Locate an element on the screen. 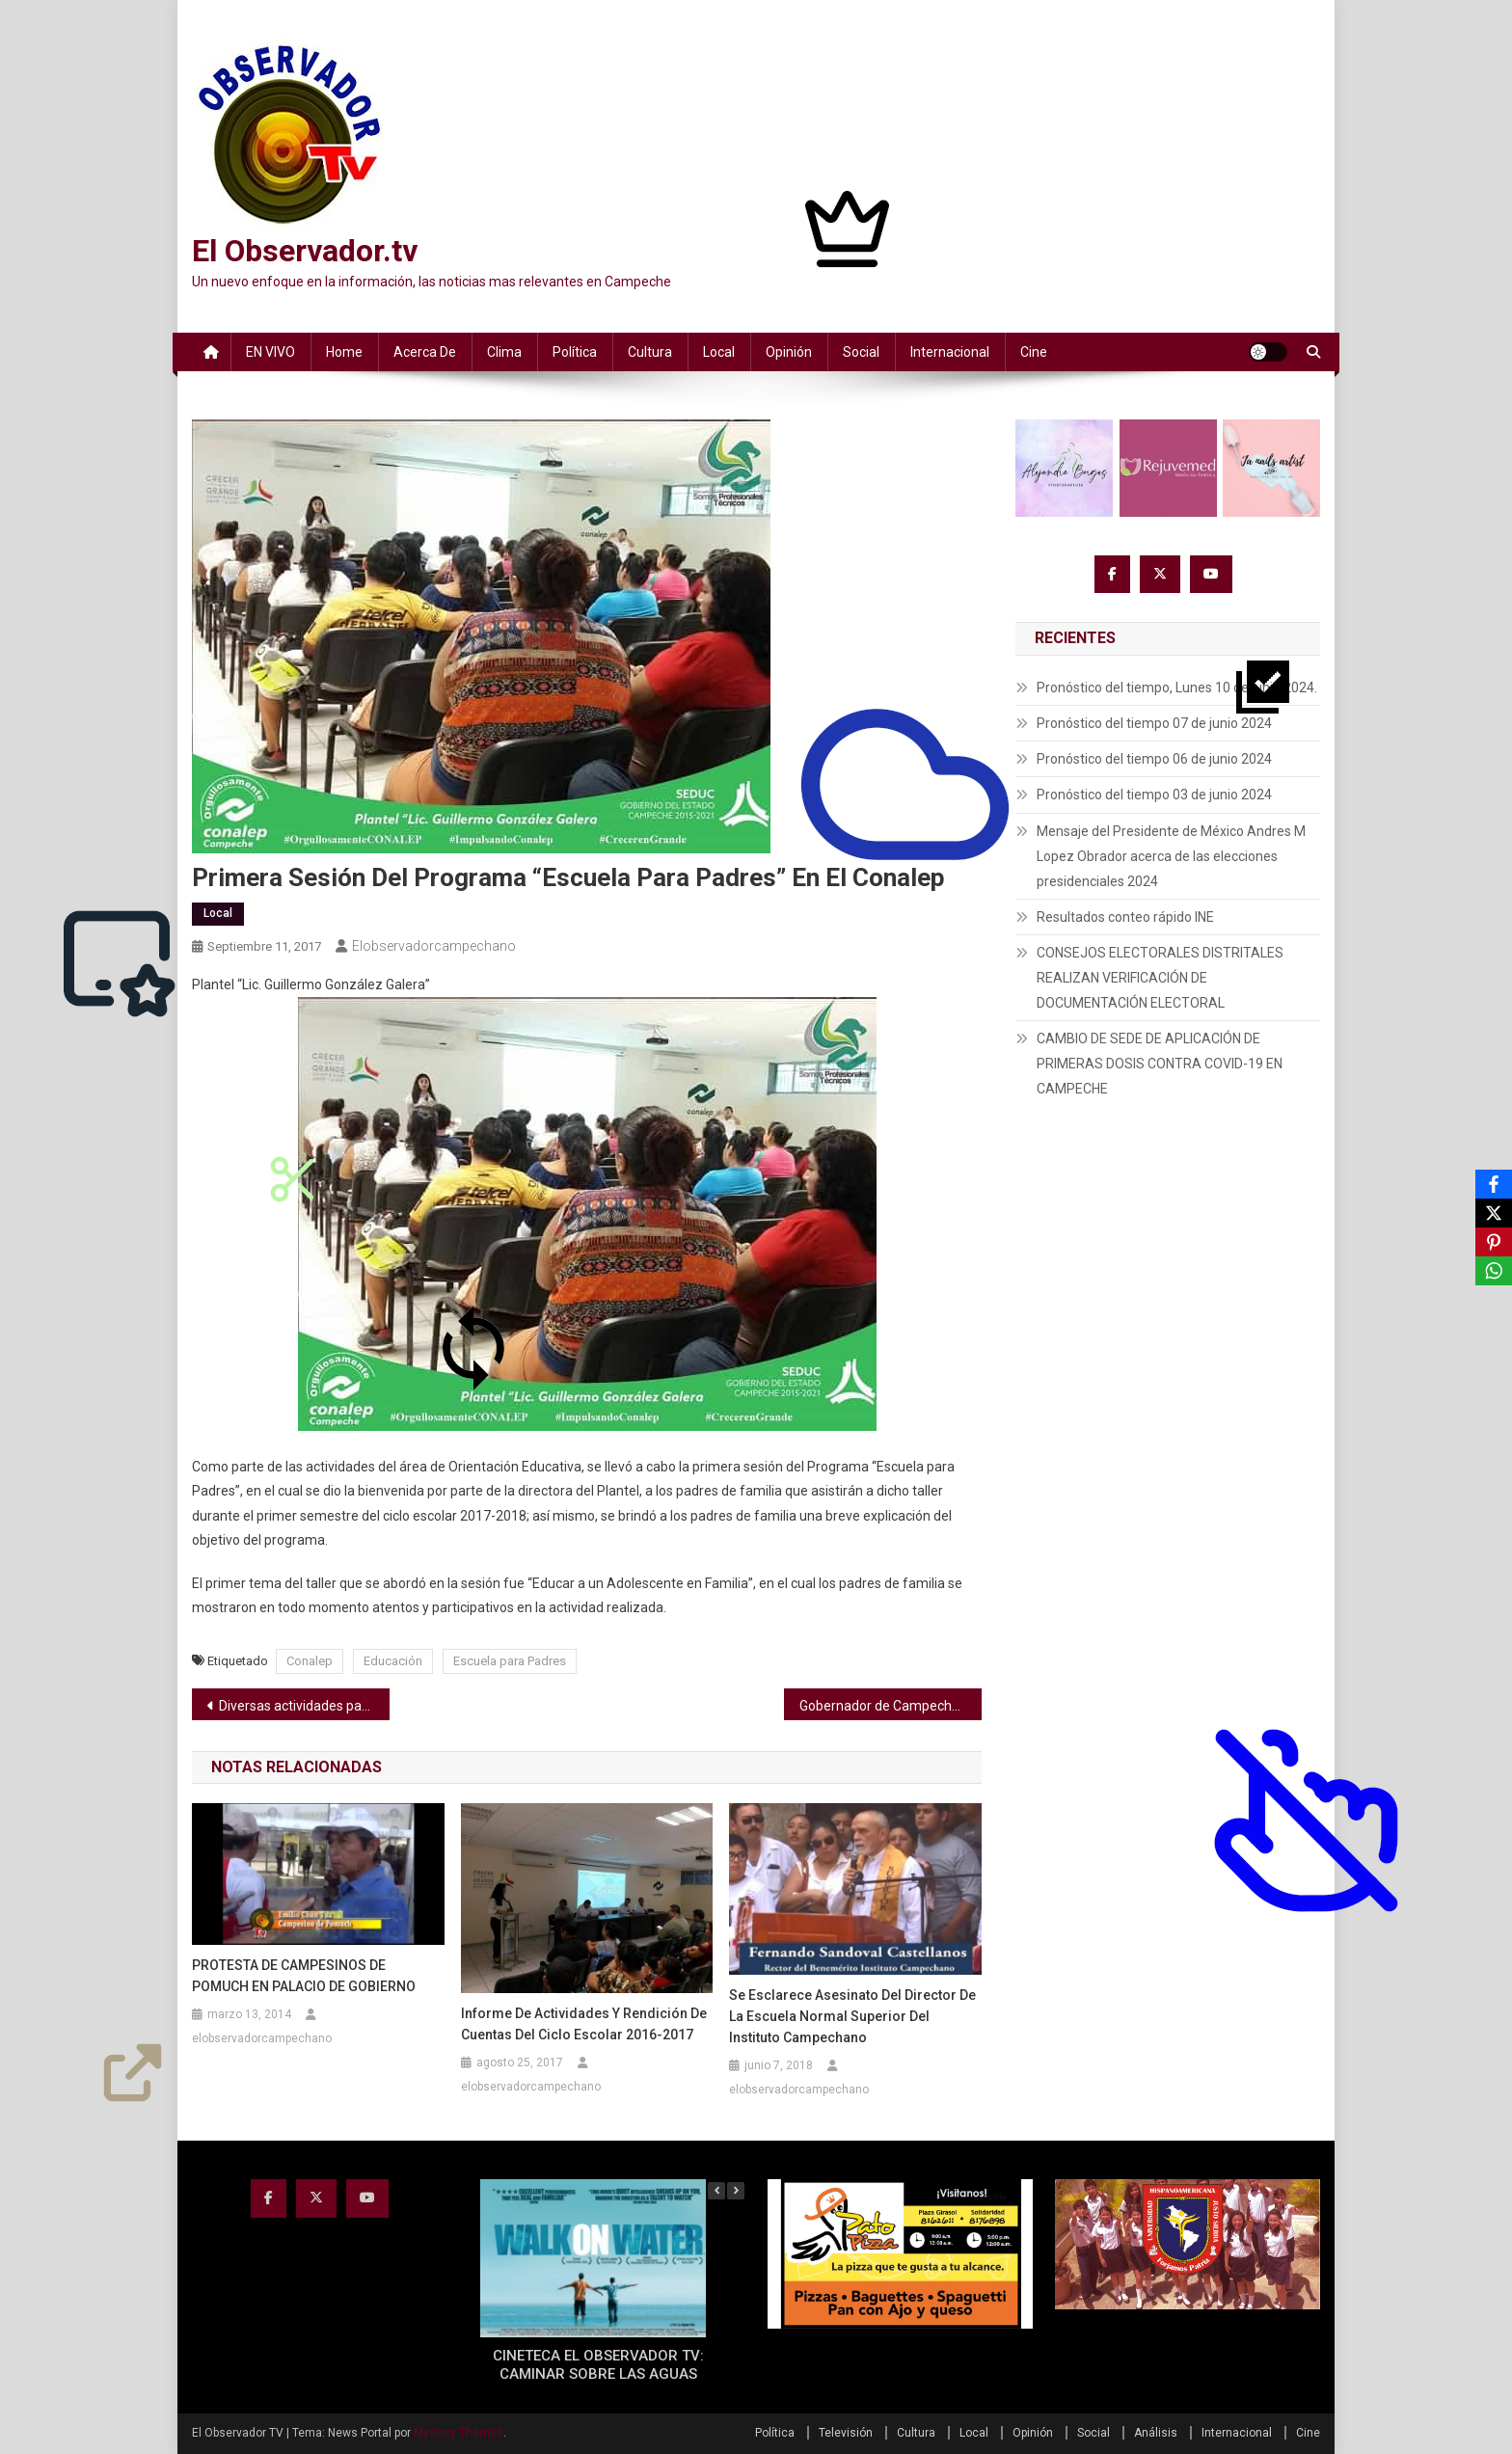 Image resolution: width=1512 pixels, height=2454 pixels. disable touch or pointer input is located at coordinates (1307, 1820).